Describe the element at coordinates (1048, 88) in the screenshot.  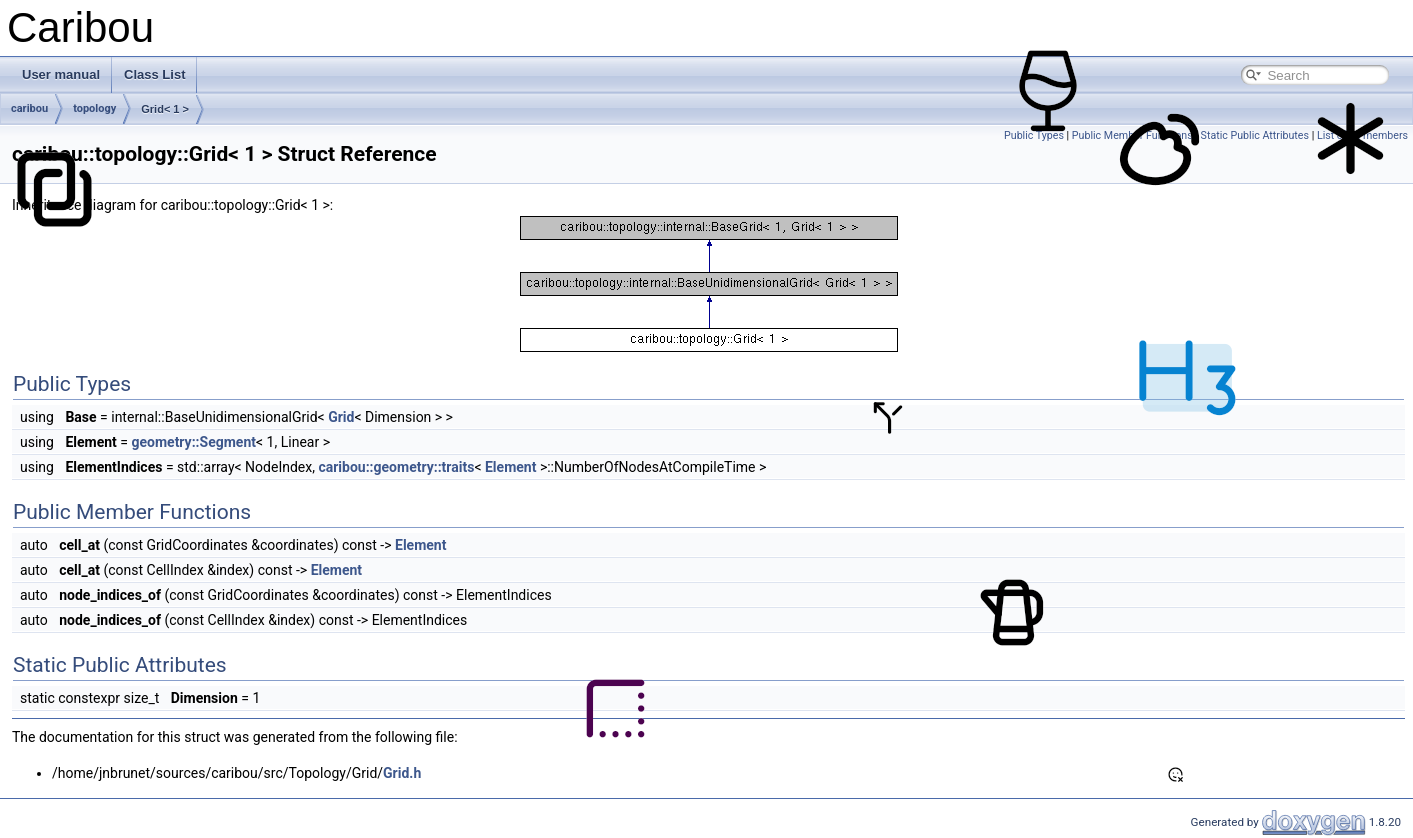
I see `browse wine or beverage options` at that location.